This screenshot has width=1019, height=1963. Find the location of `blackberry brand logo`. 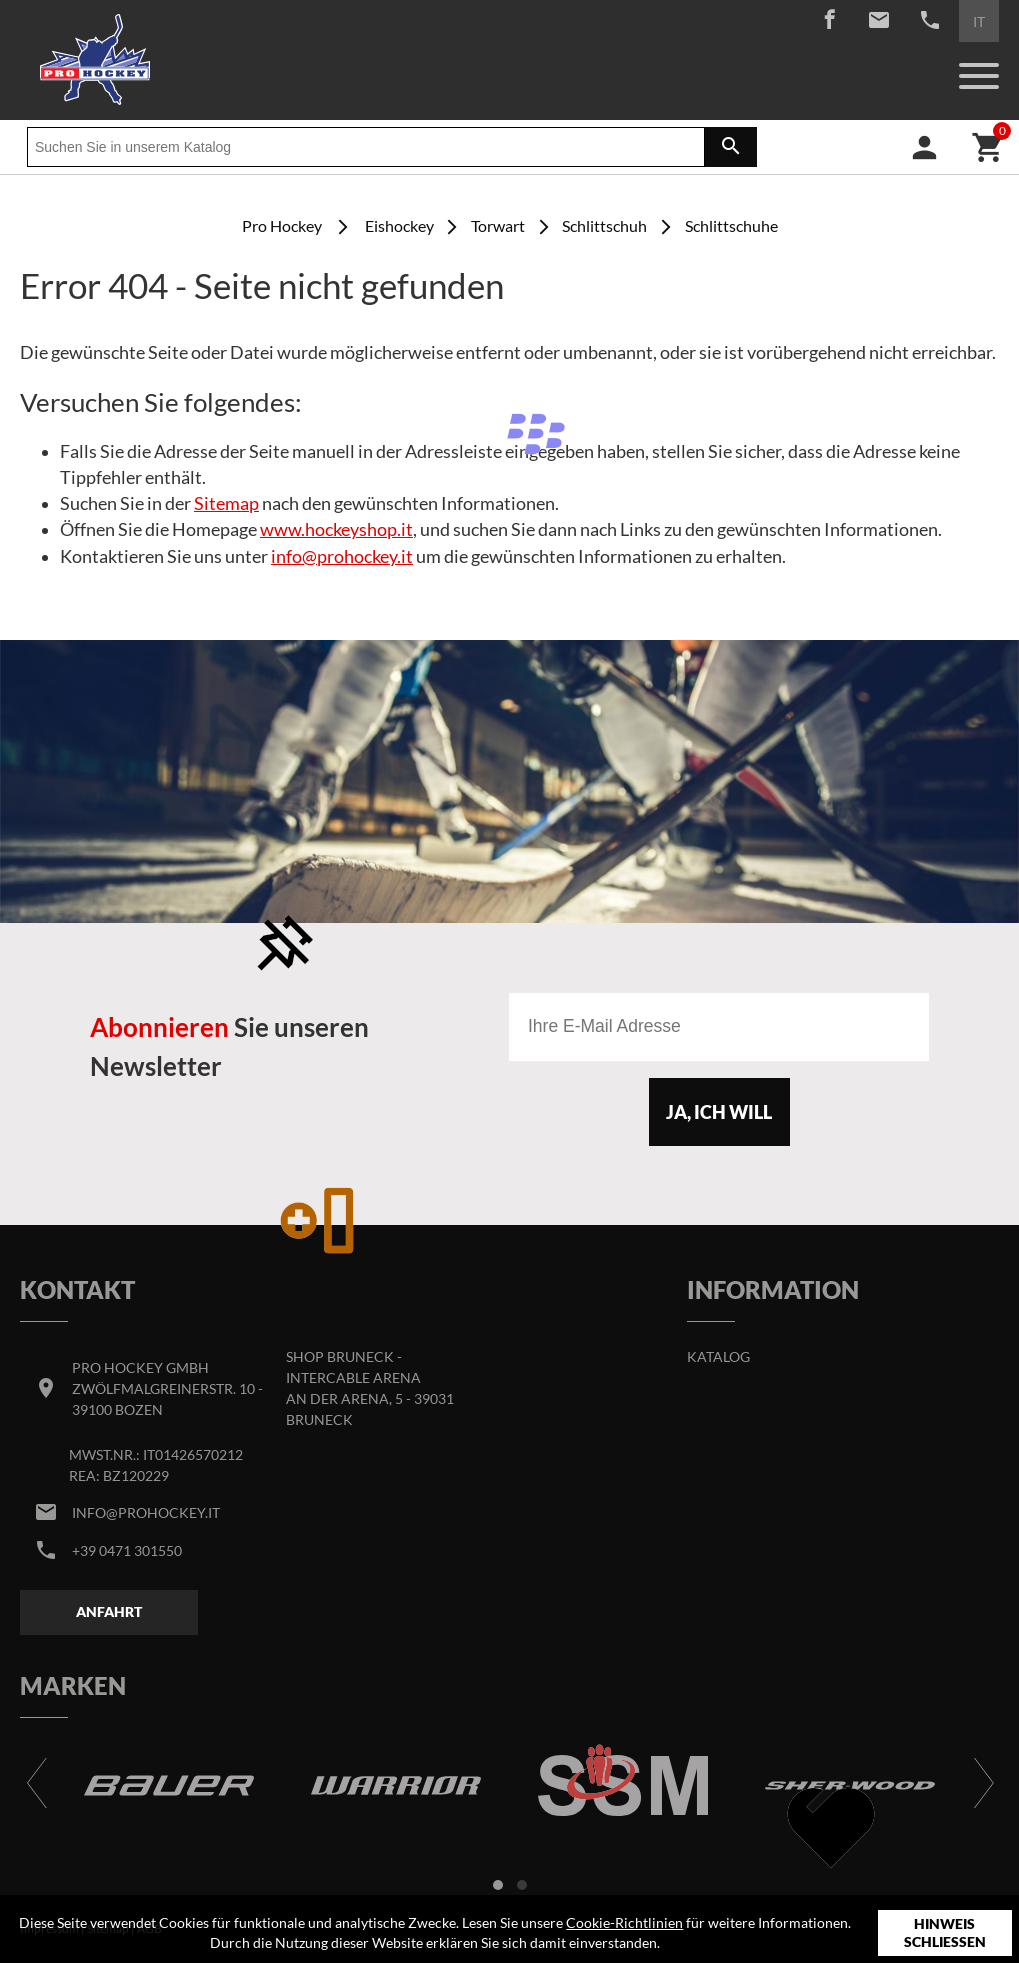

blackberry brand logo is located at coordinates (536, 434).